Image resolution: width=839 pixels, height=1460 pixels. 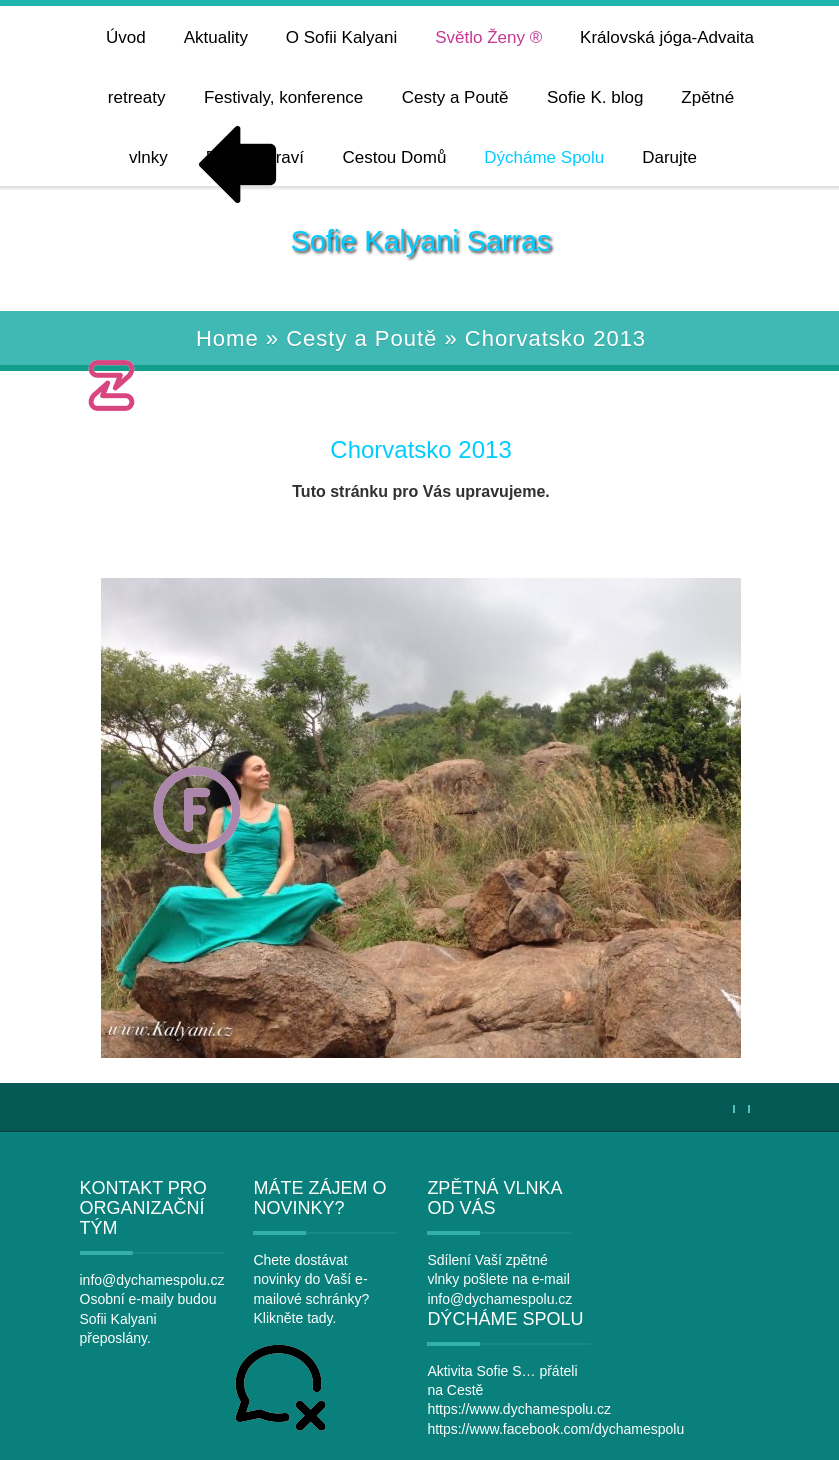 I want to click on delete a conversation or message, so click(x=278, y=1383).